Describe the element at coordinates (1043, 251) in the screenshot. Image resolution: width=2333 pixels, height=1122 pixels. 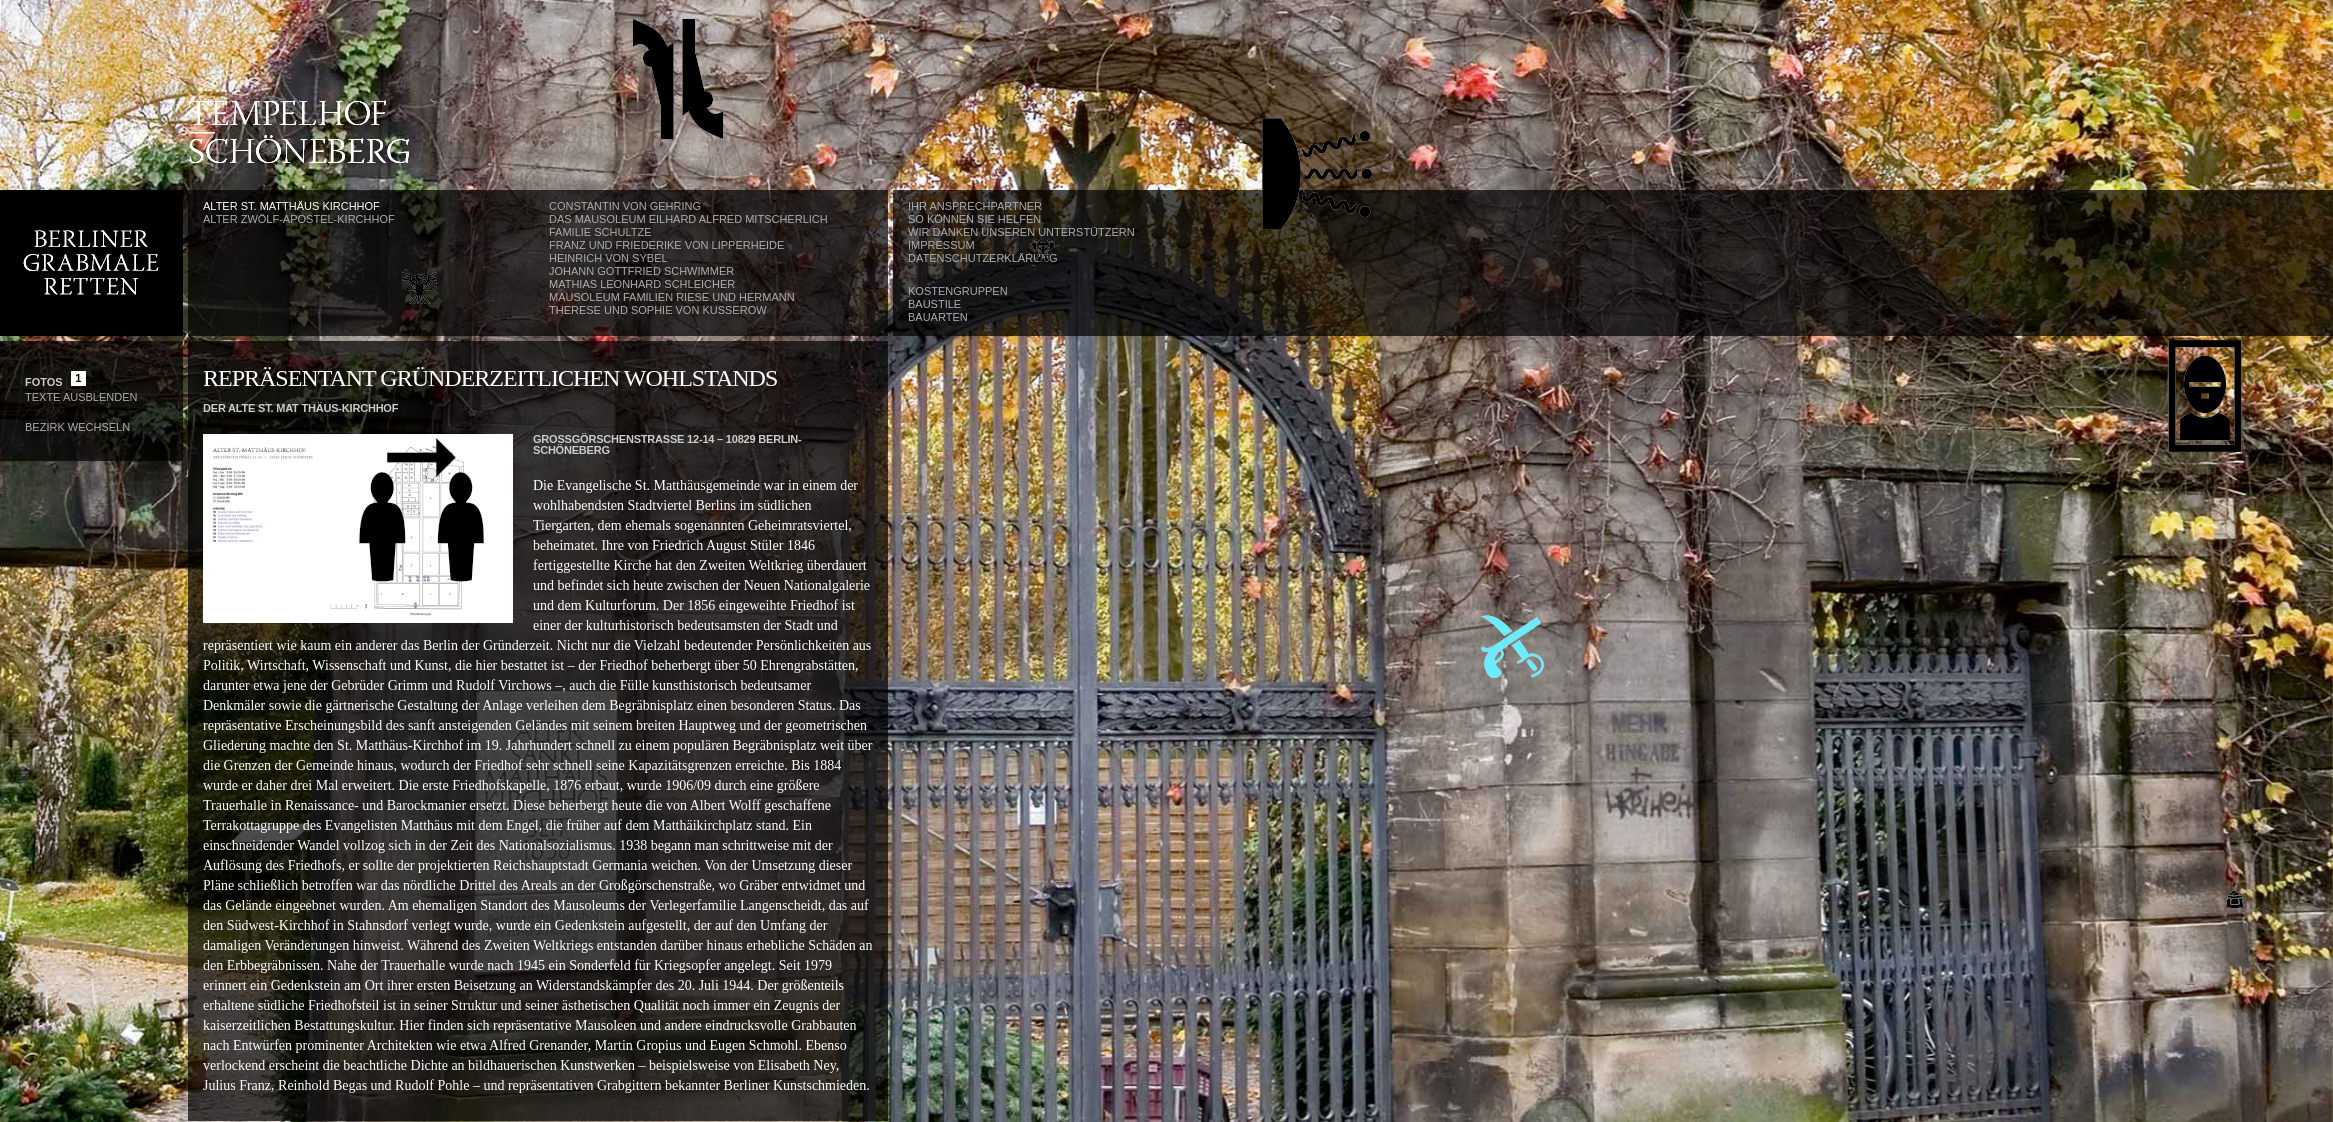
I see `elephant character or avatar icon` at that location.